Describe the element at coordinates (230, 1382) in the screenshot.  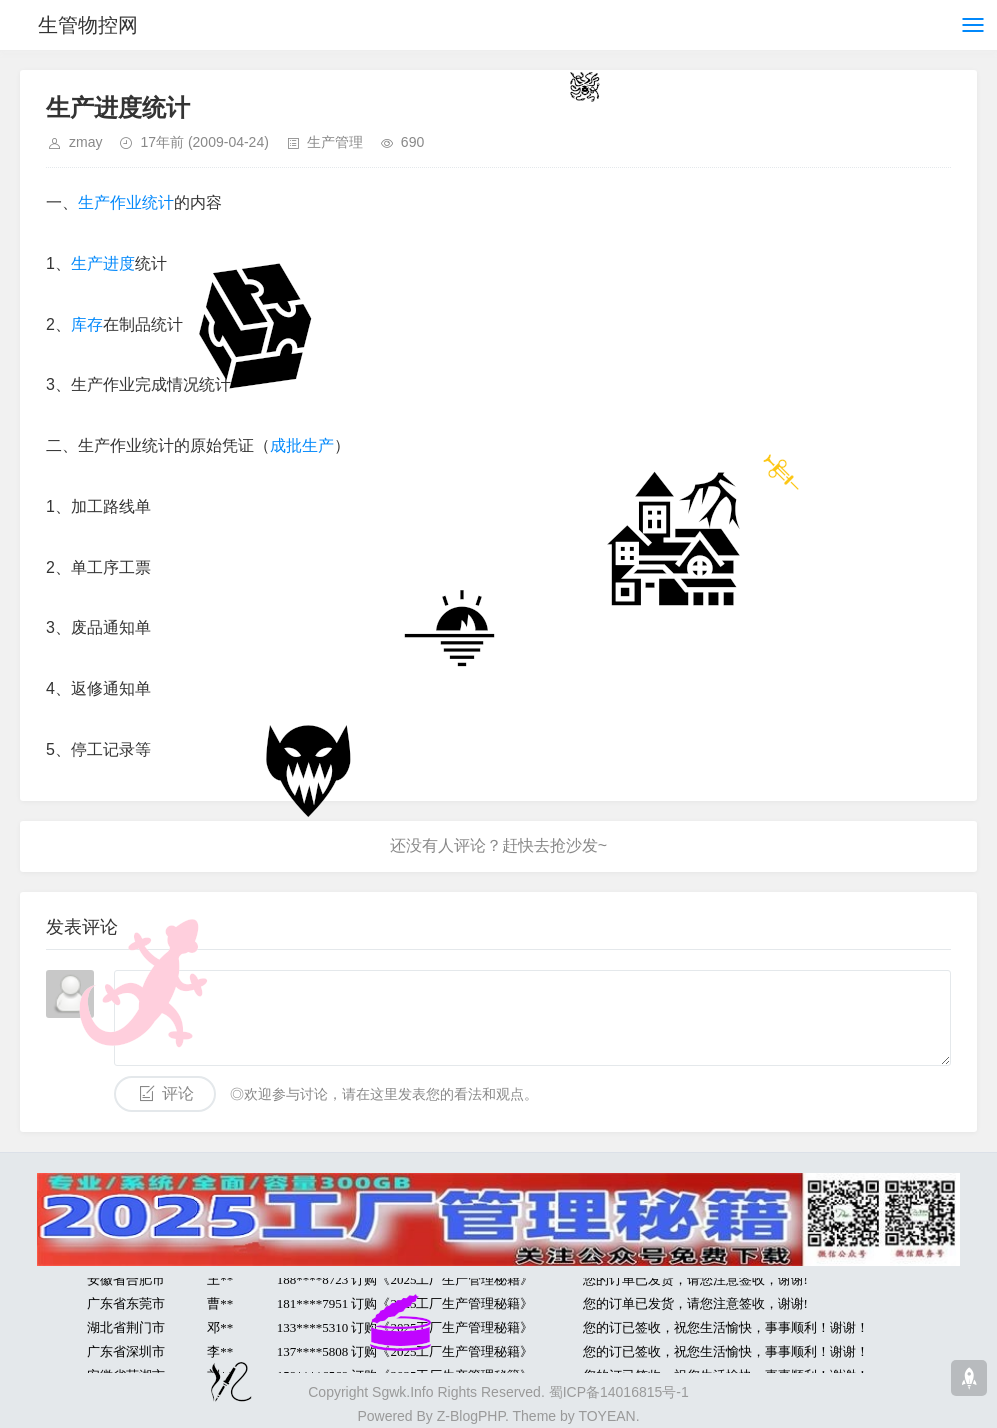
I see `access soldering or electronics tools` at that location.